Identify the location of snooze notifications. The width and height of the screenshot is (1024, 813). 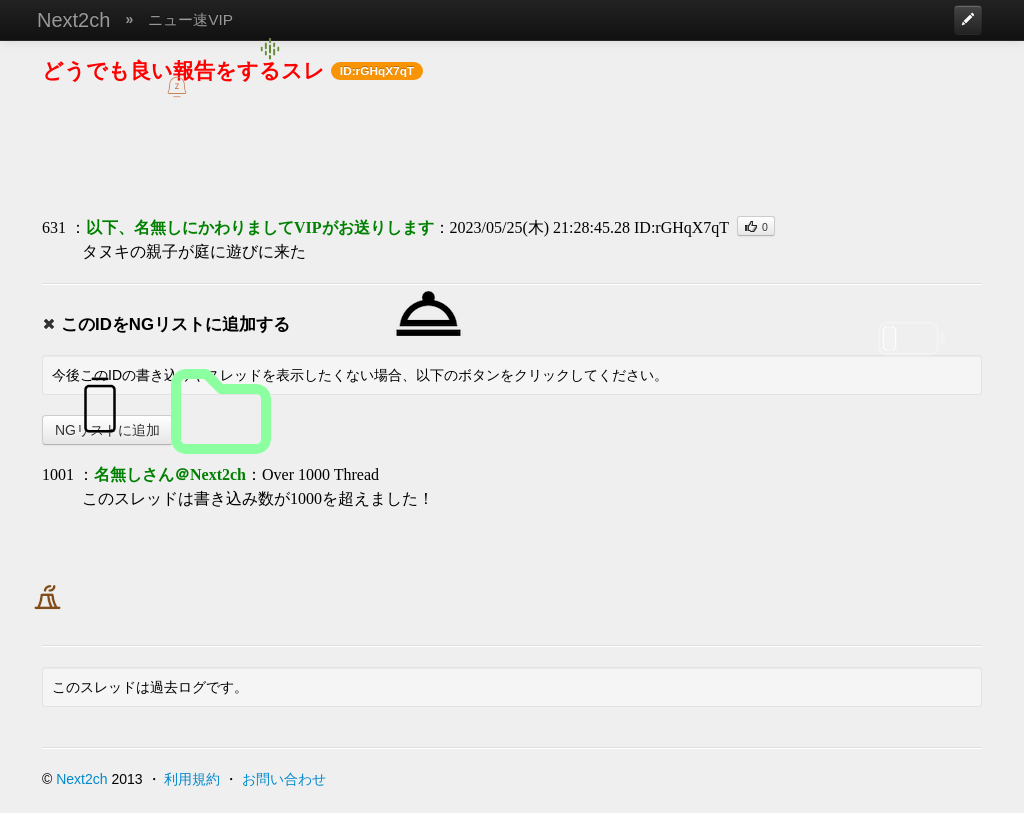
(177, 87).